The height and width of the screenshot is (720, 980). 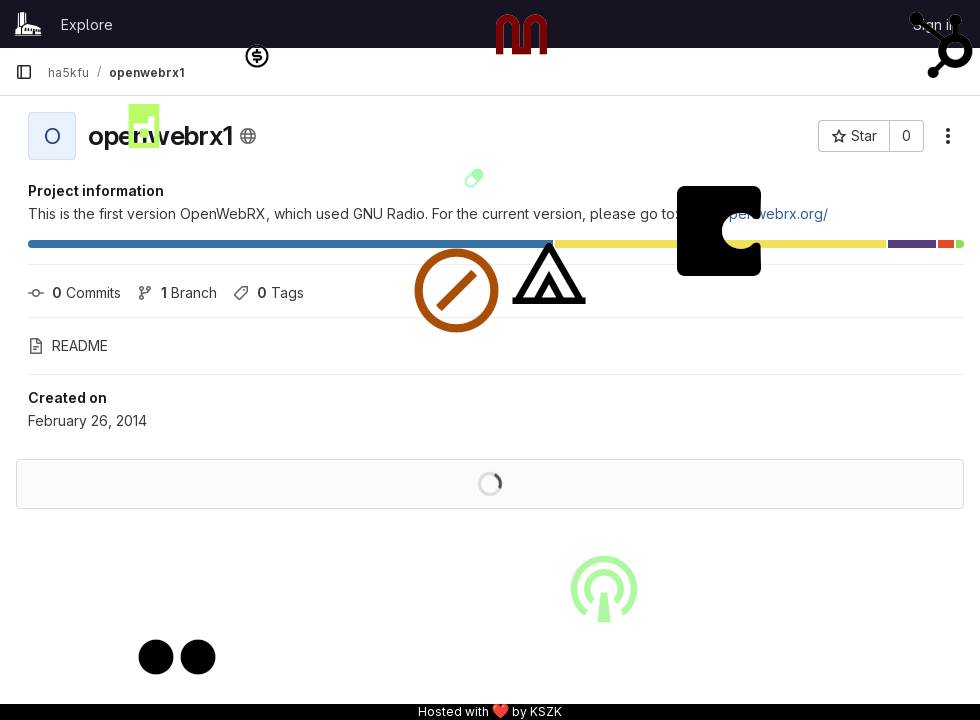 I want to click on view camping or outdoor locations, so click(x=549, y=274).